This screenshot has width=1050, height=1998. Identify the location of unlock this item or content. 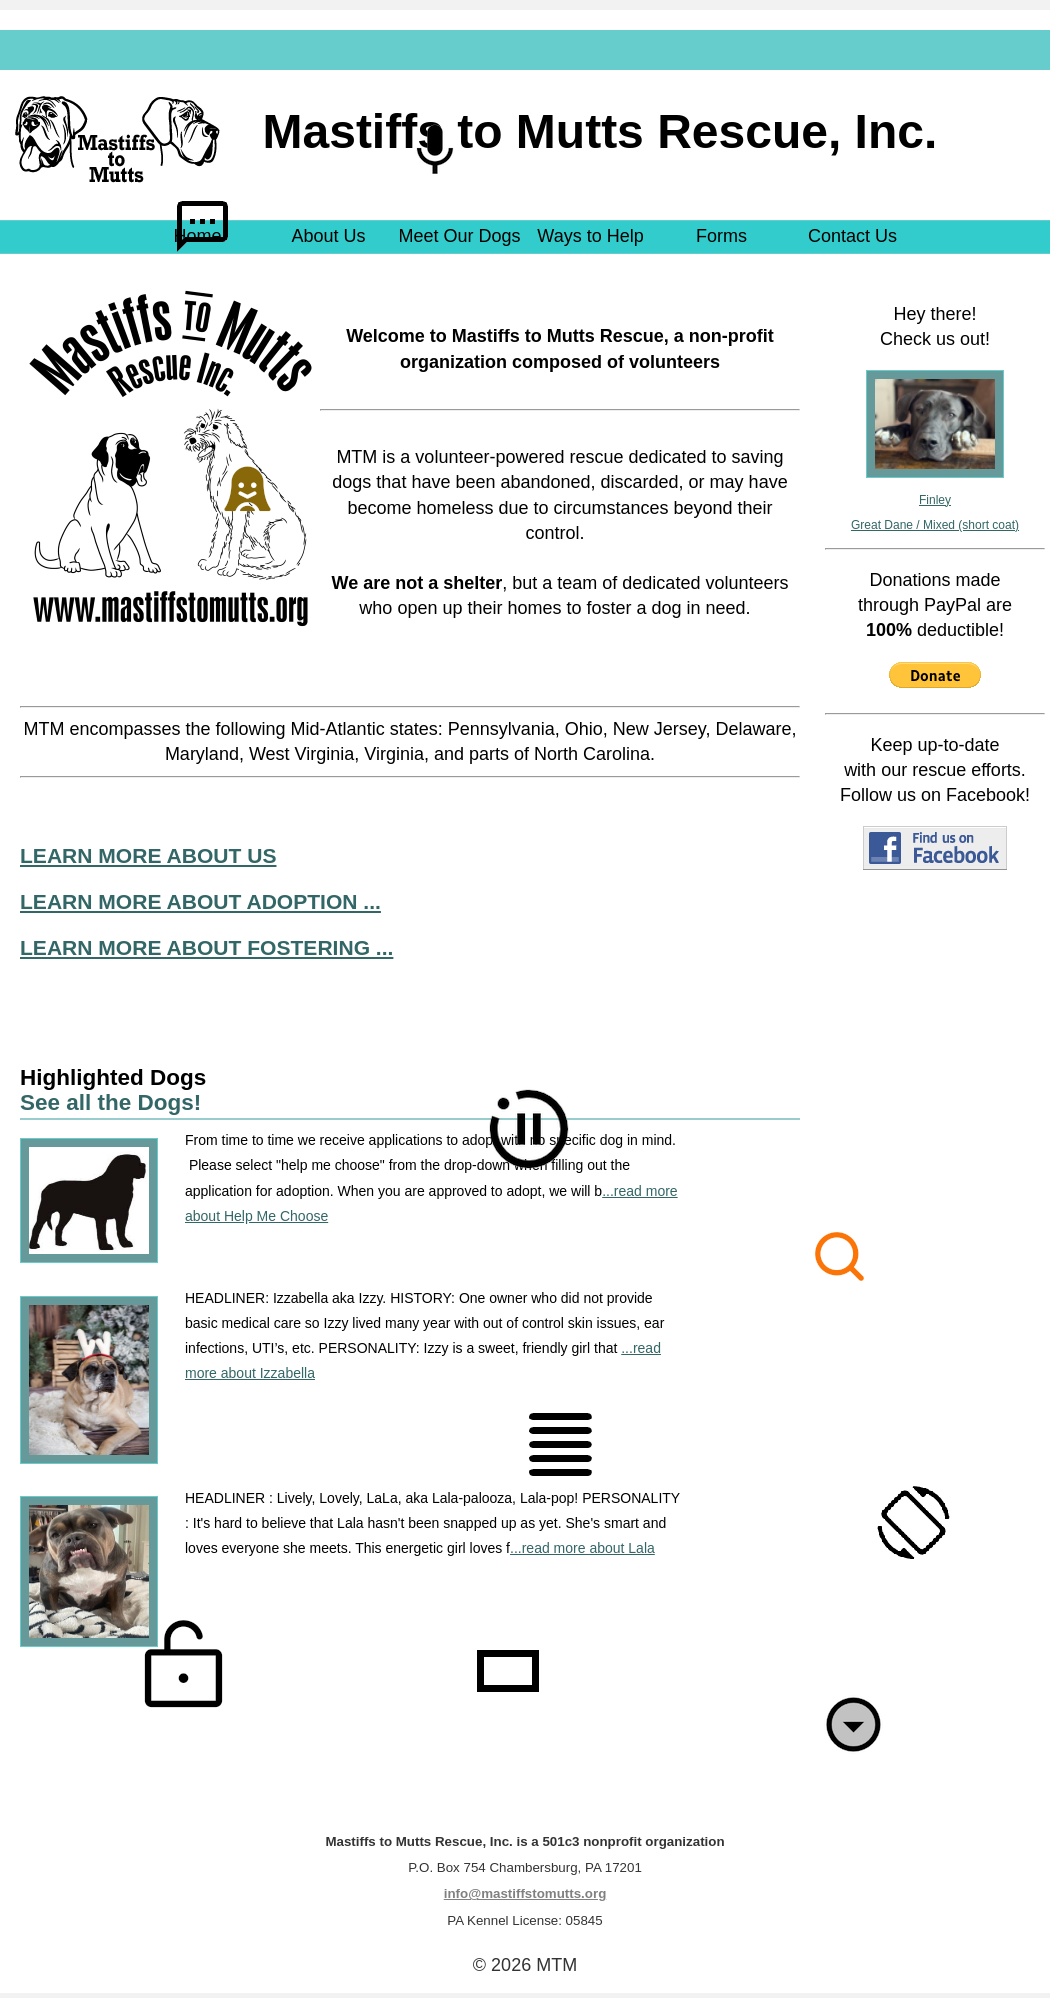
(183, 1668).